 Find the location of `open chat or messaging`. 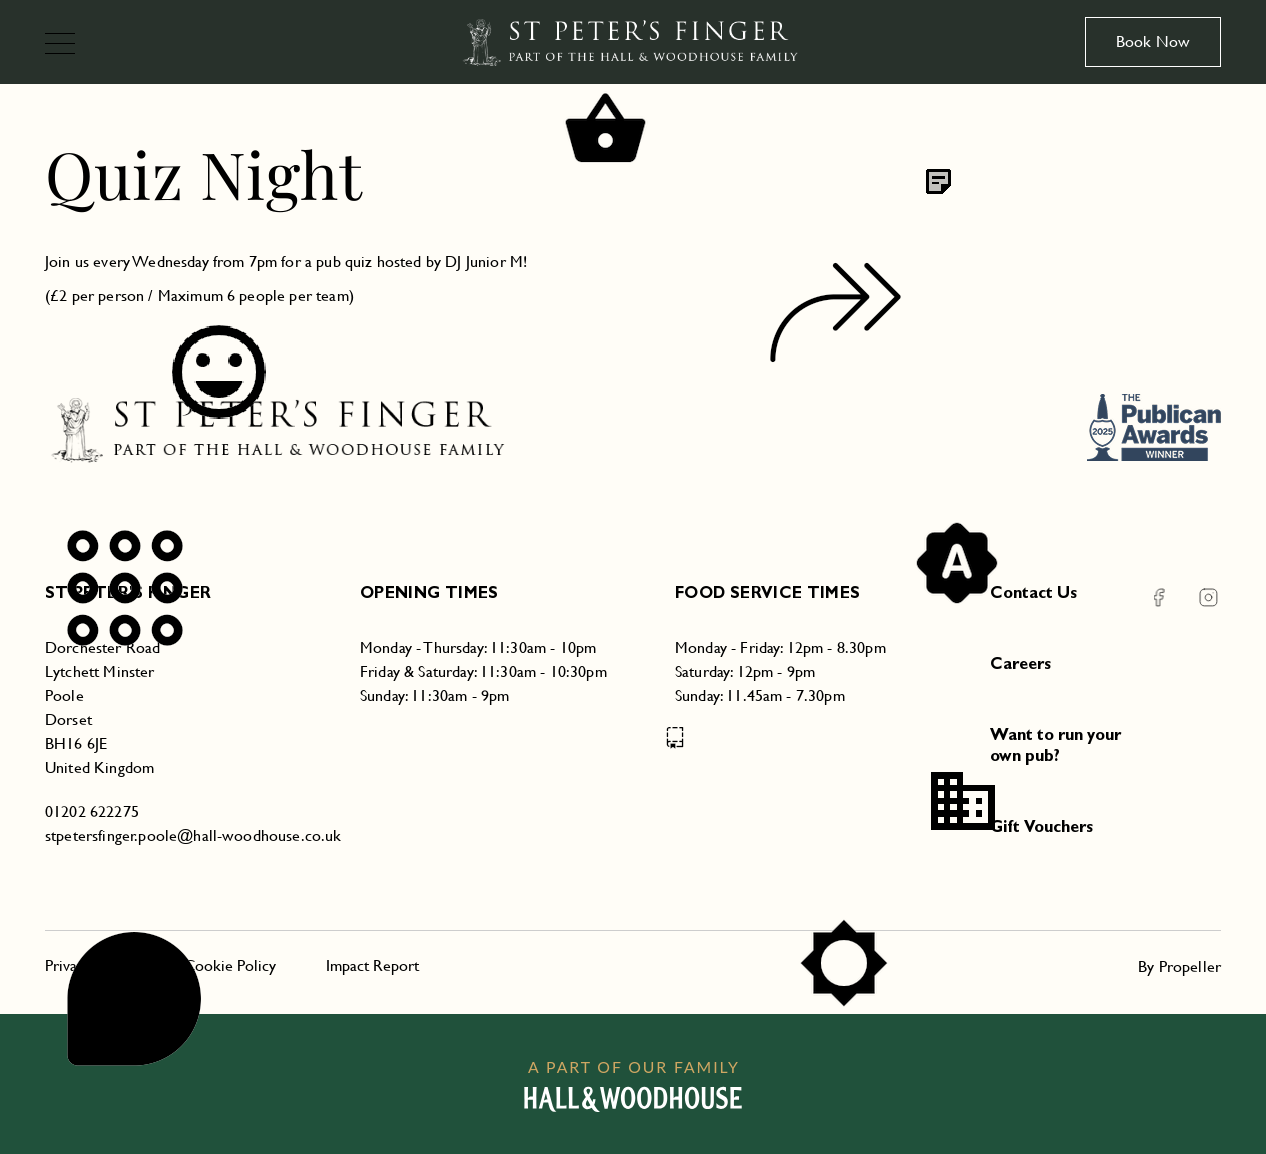

open chat or messaging is located at coordinates (131, 1001).